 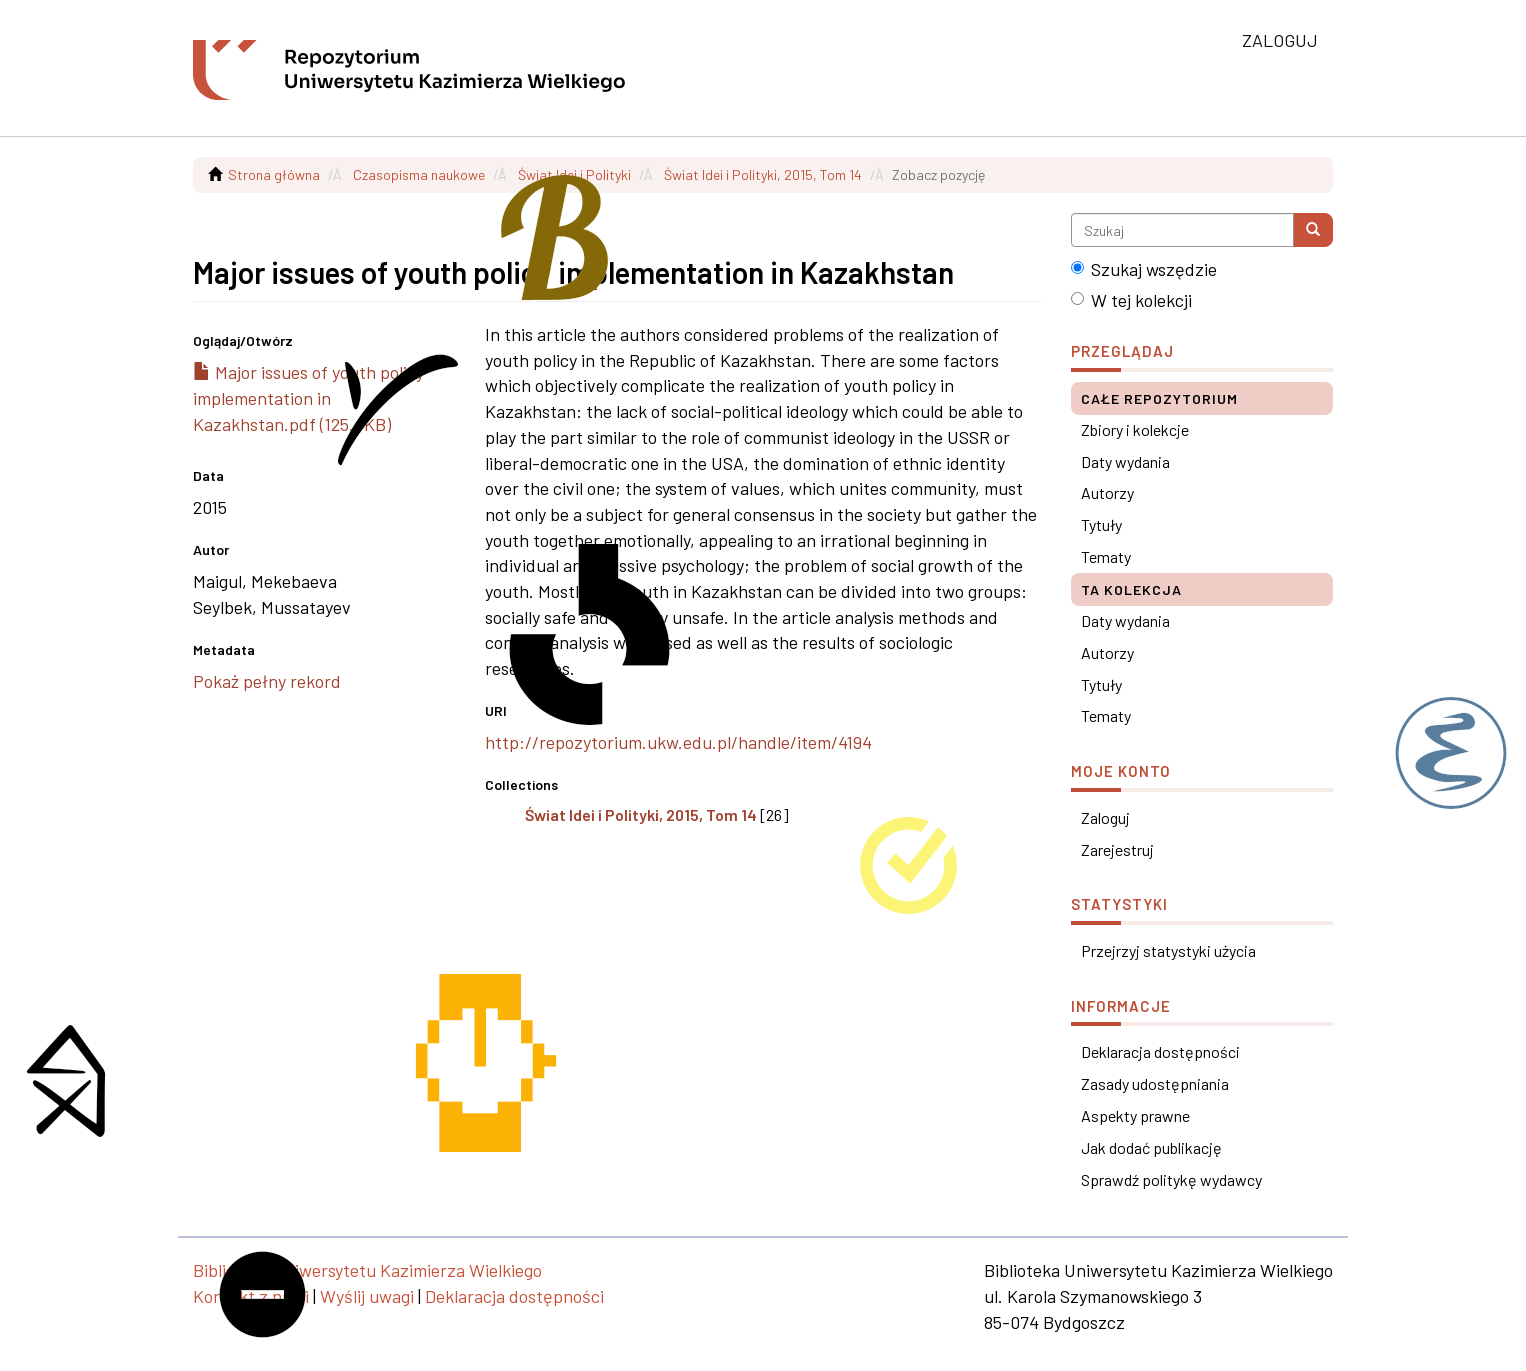 I want to click on open the Homify app, so click(x=66, y=1081).